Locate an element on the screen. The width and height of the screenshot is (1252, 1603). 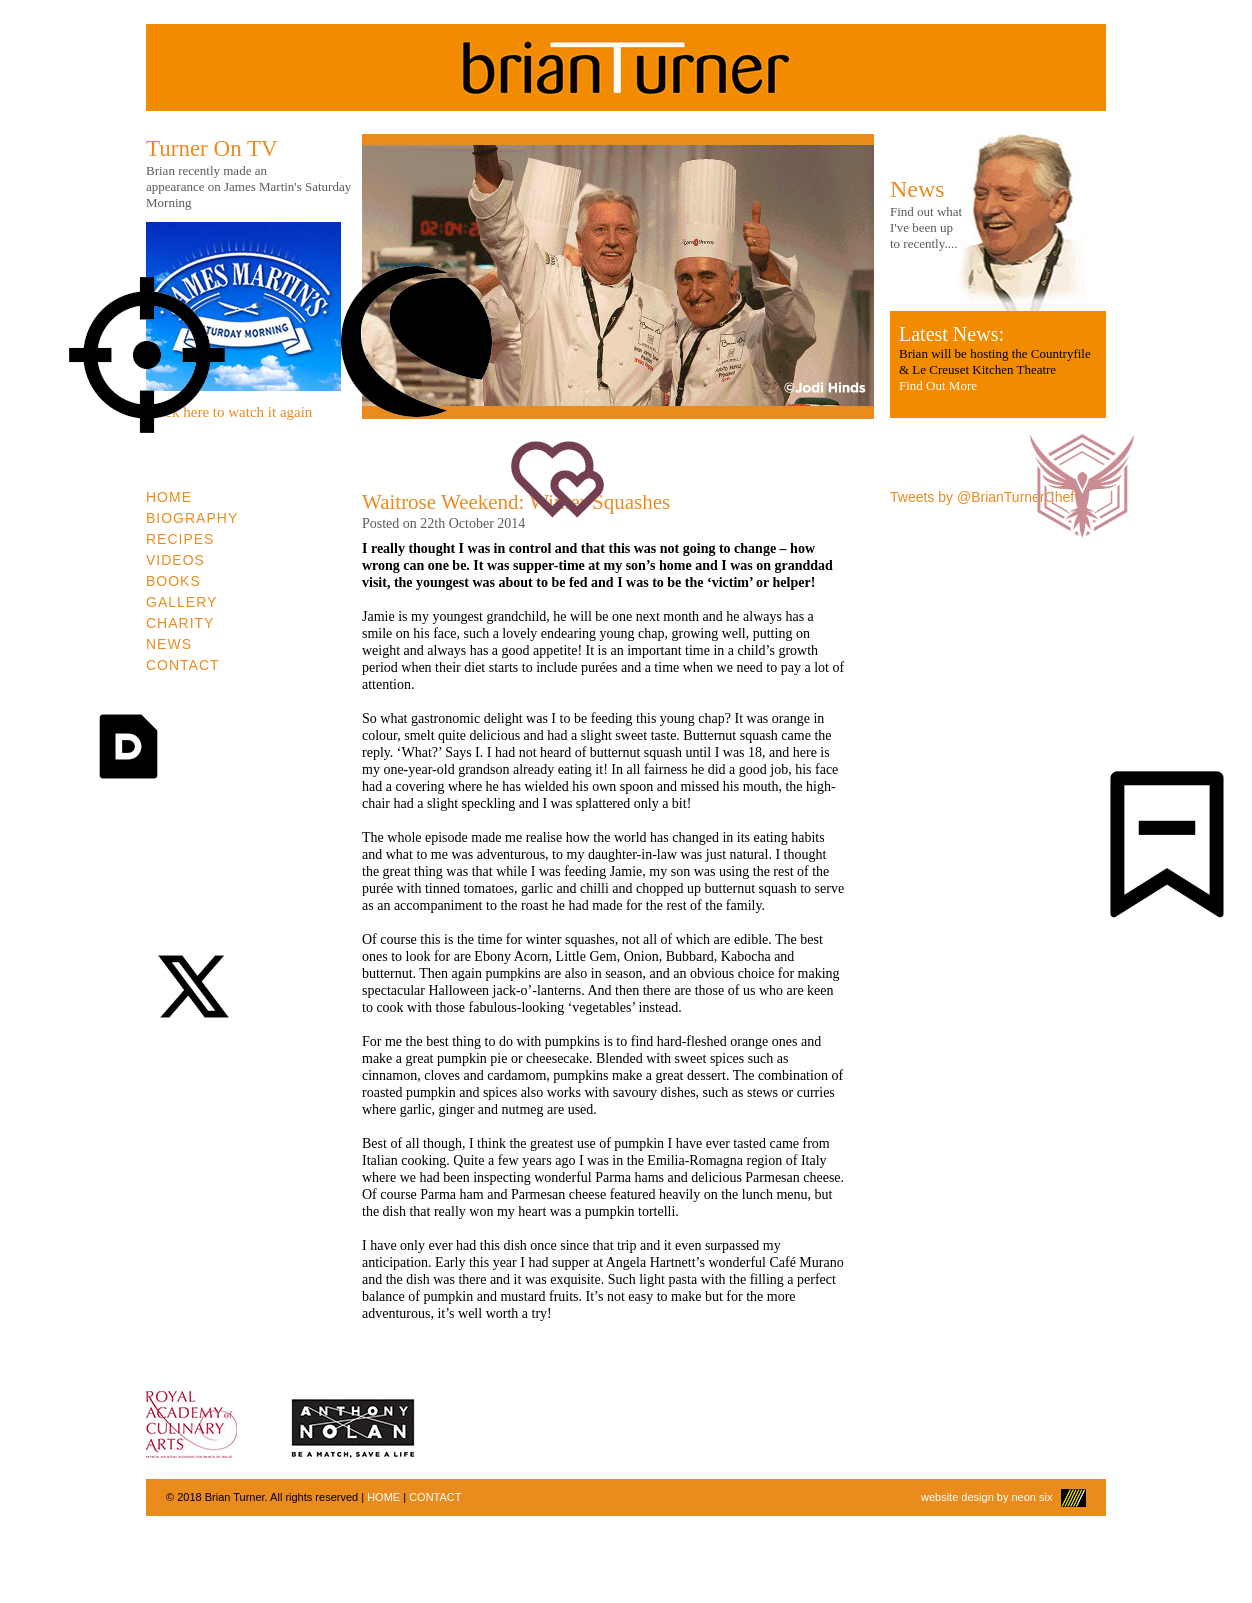
stackhawk application security testing platform logo is located at coordinates (1082, 486).